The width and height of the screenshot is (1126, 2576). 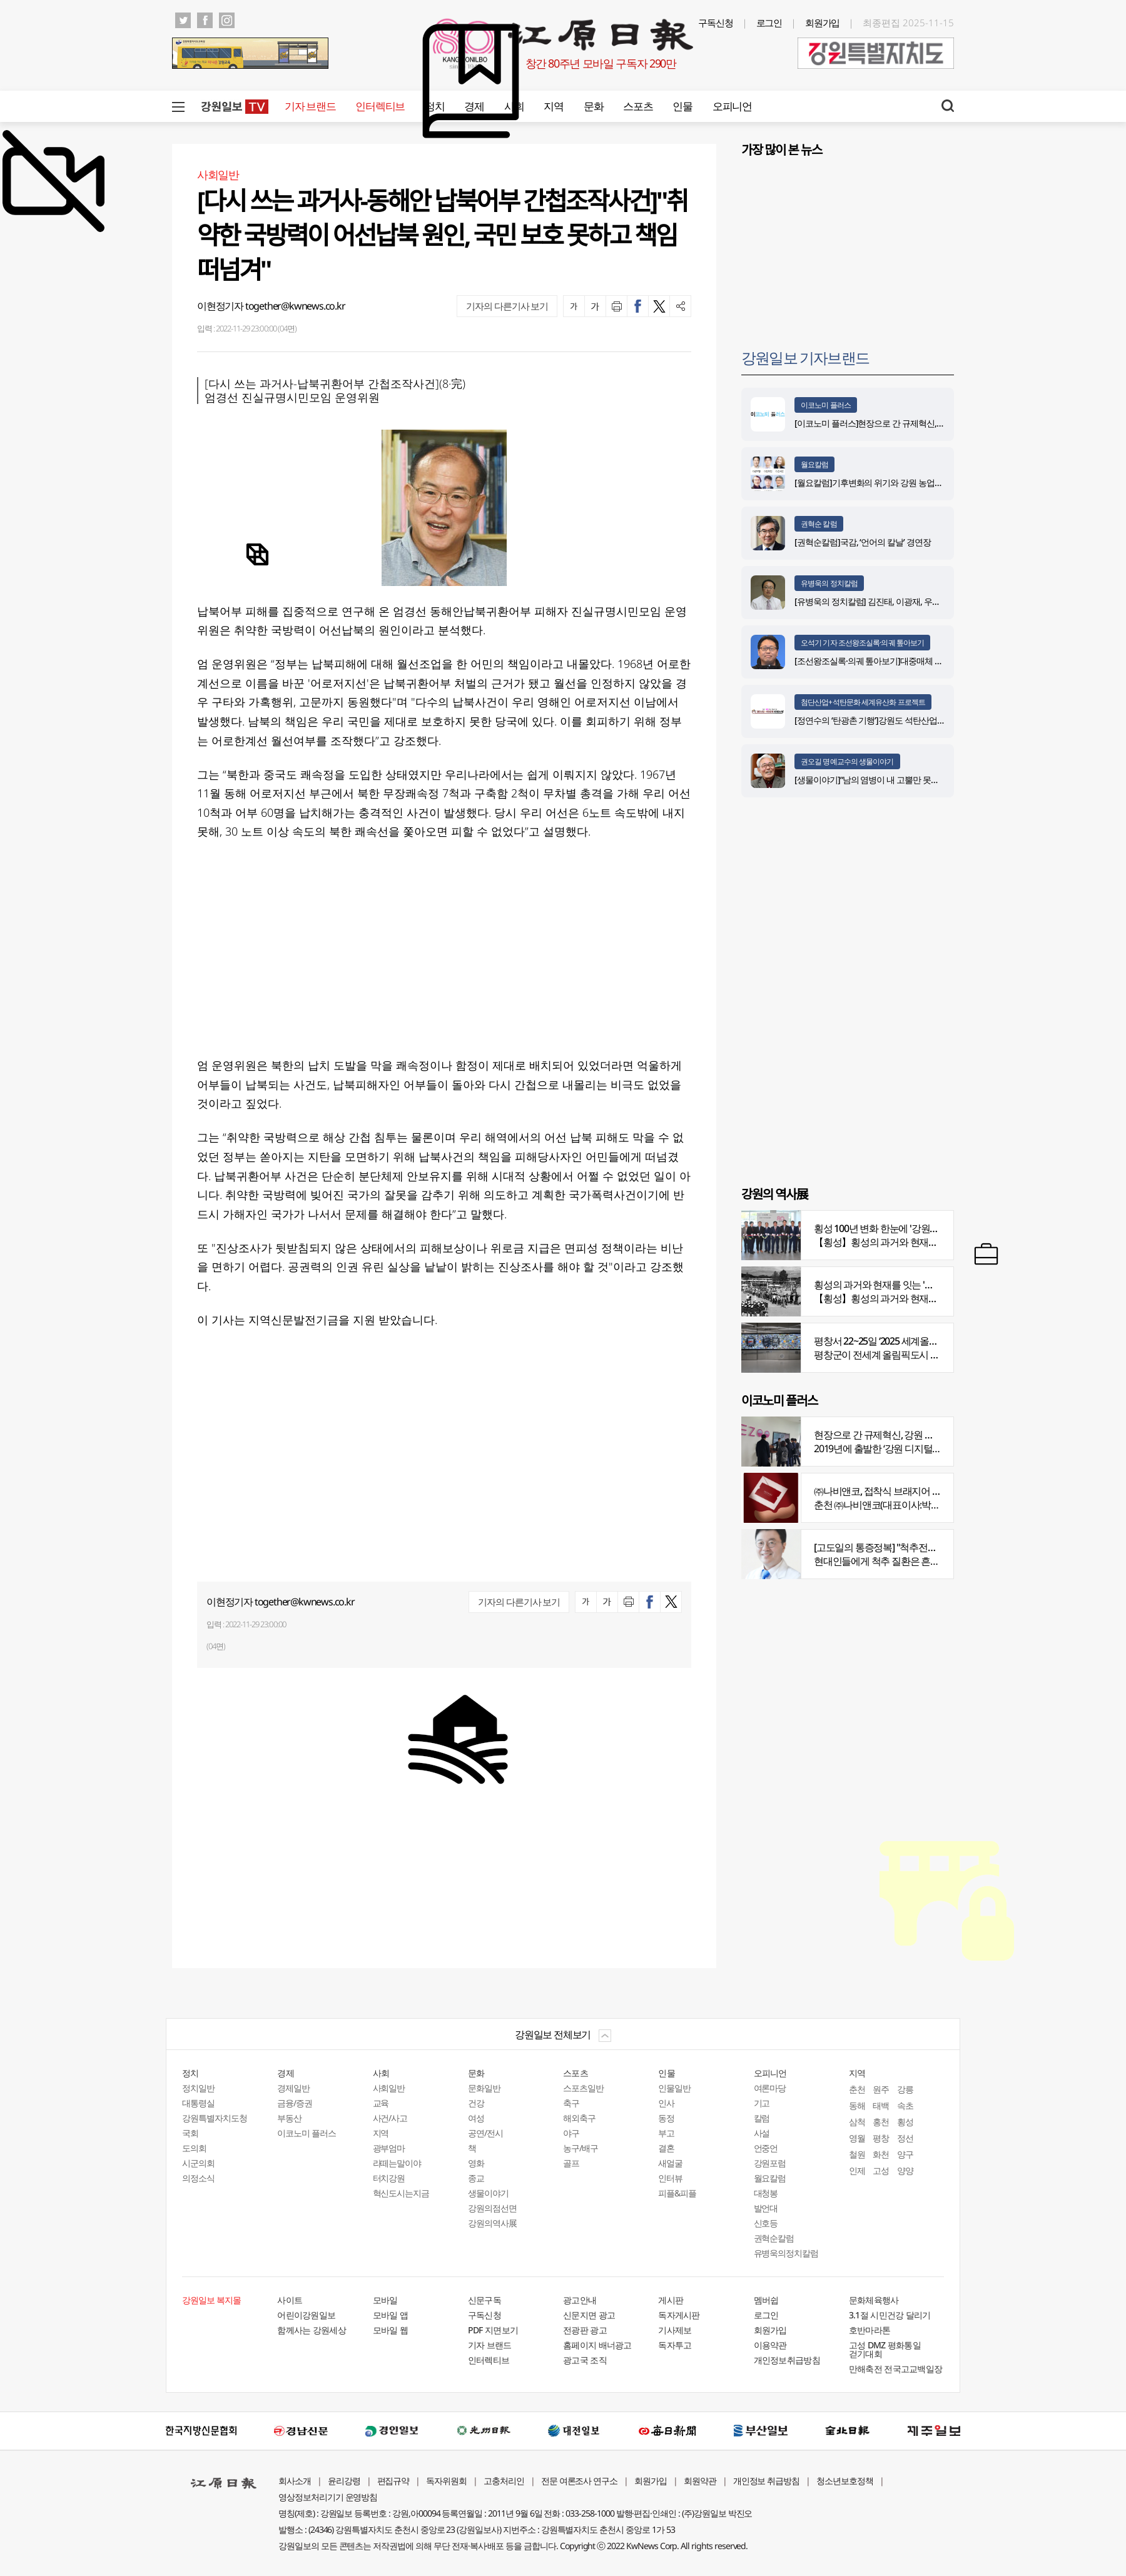 What do you see at coordinates (946, 1893) in the screenshot?
I see `indicates a locked or secured bridge crossing` at bounding box center [946, 1893].